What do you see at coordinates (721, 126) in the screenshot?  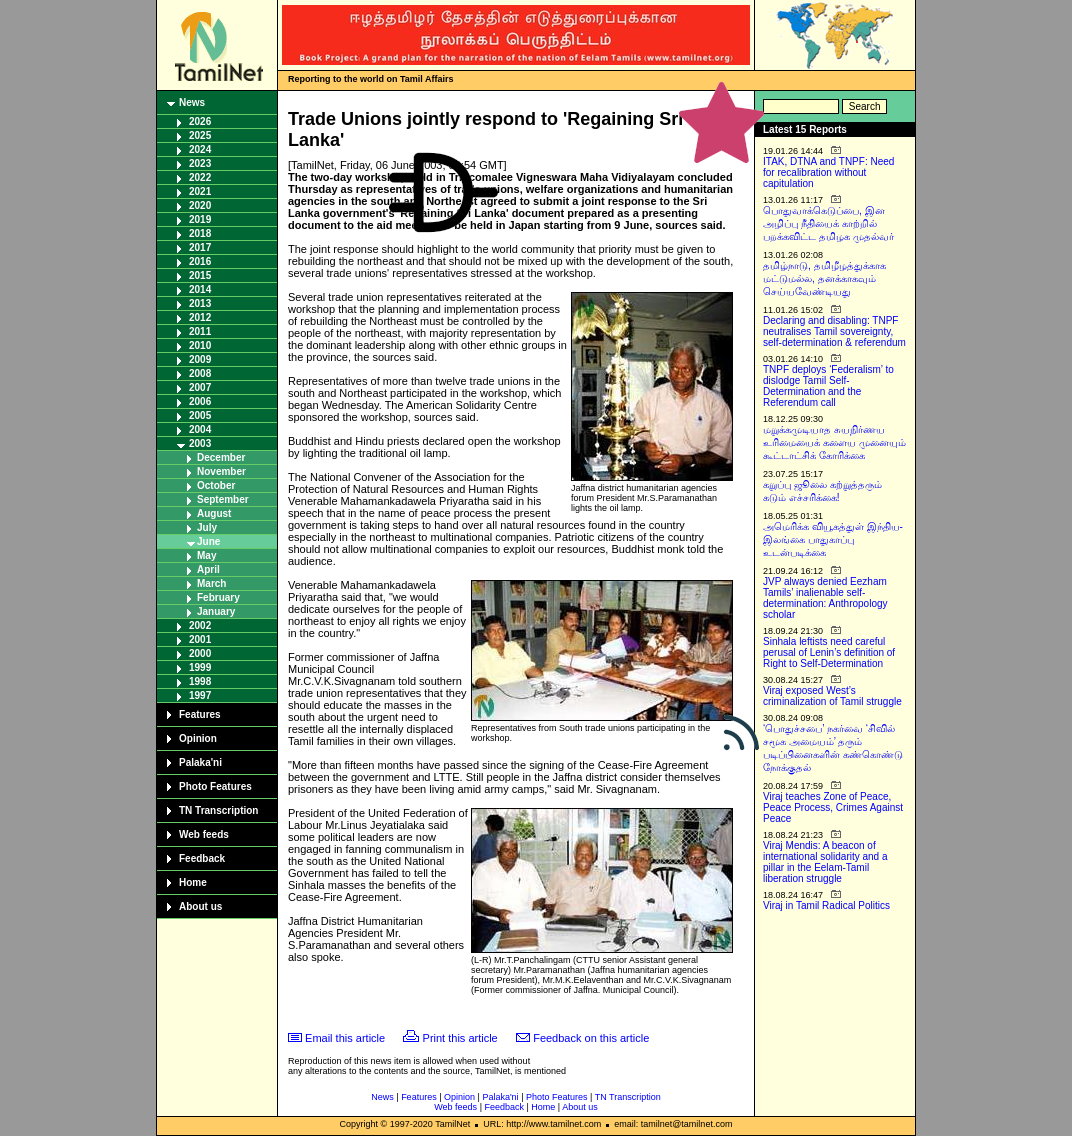 I see `indicates a favorited or starred item` at bounding box center [721, 126].